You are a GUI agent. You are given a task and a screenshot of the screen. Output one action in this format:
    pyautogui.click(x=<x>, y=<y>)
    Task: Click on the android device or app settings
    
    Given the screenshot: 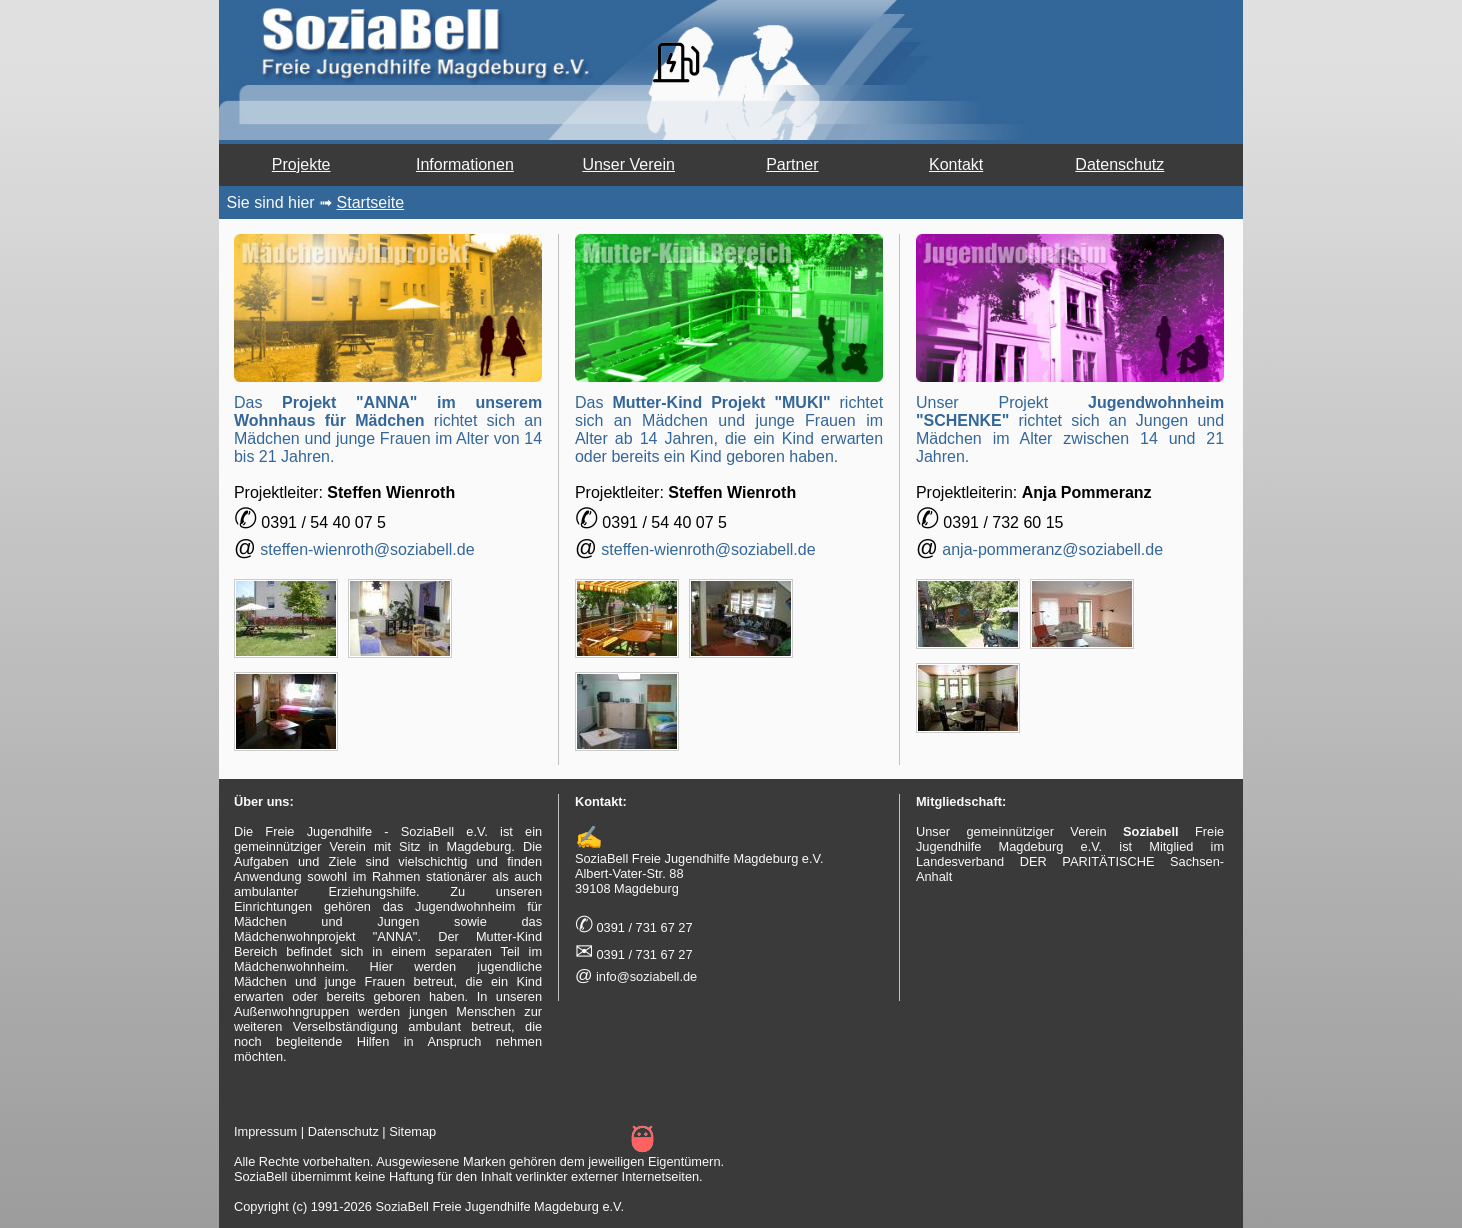 What is the action you would take?
    pyautogui.click(x=642, y=1138)
    